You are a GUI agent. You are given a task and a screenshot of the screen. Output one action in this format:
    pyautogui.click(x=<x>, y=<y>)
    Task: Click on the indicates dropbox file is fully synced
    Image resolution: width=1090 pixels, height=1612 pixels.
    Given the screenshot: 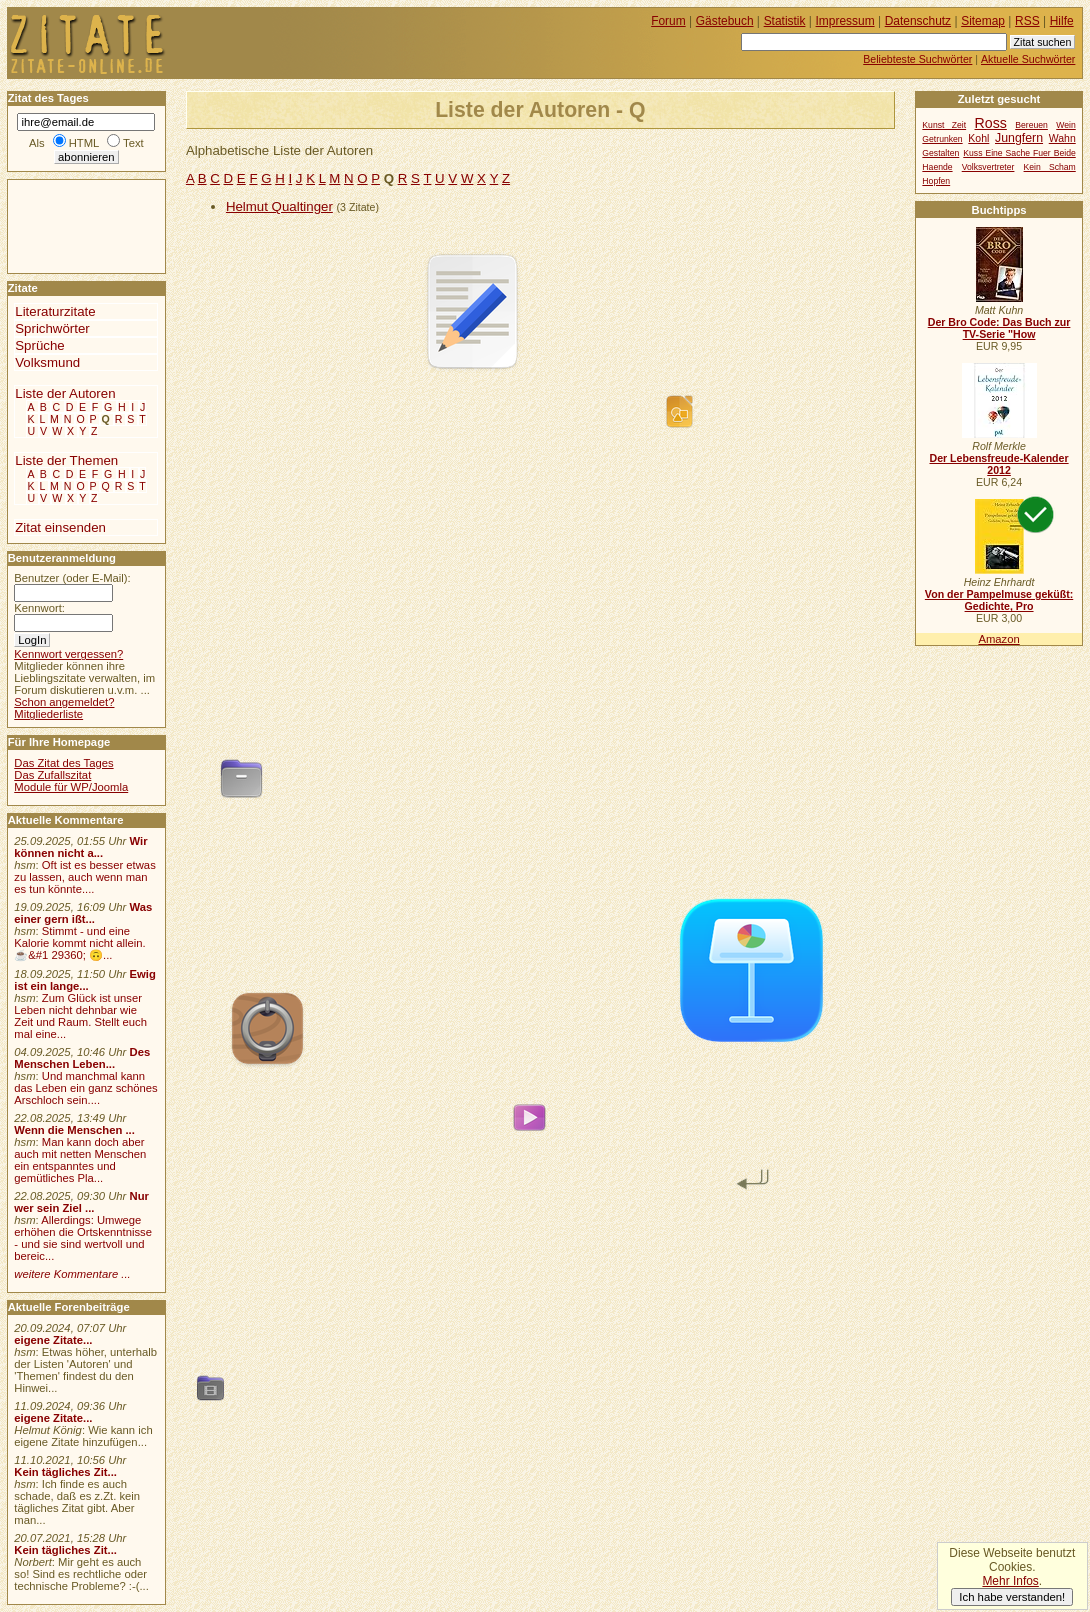 What is the action you would take?
    pyautogui.click(x=1035, y=514)
    